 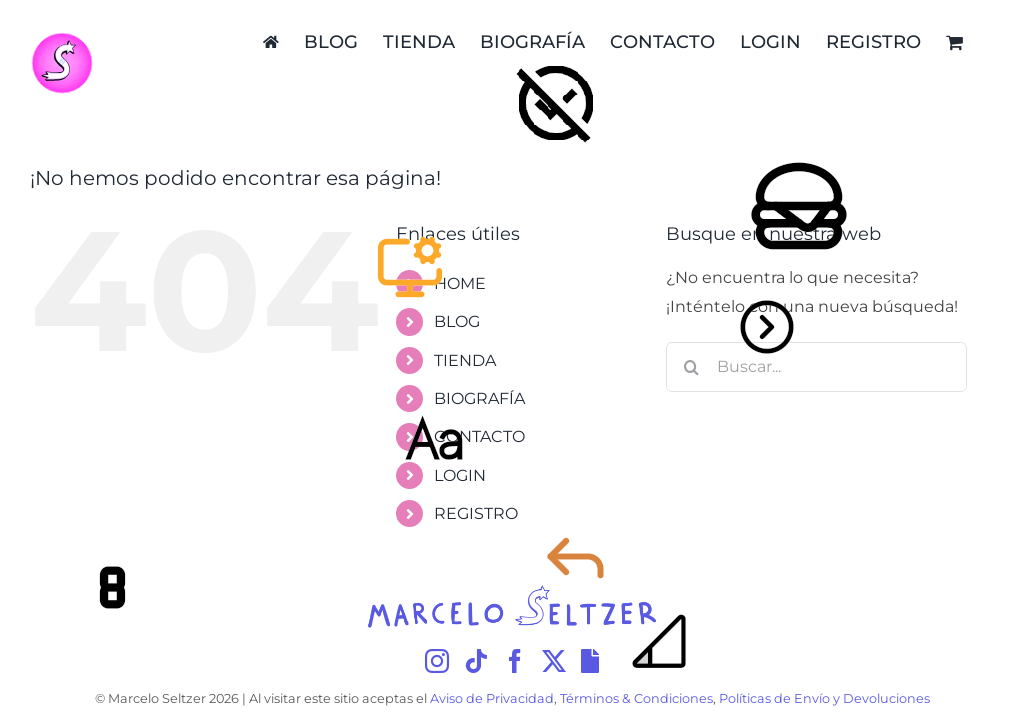 I want to click on change font or text settings, so click(x=434, y=439).